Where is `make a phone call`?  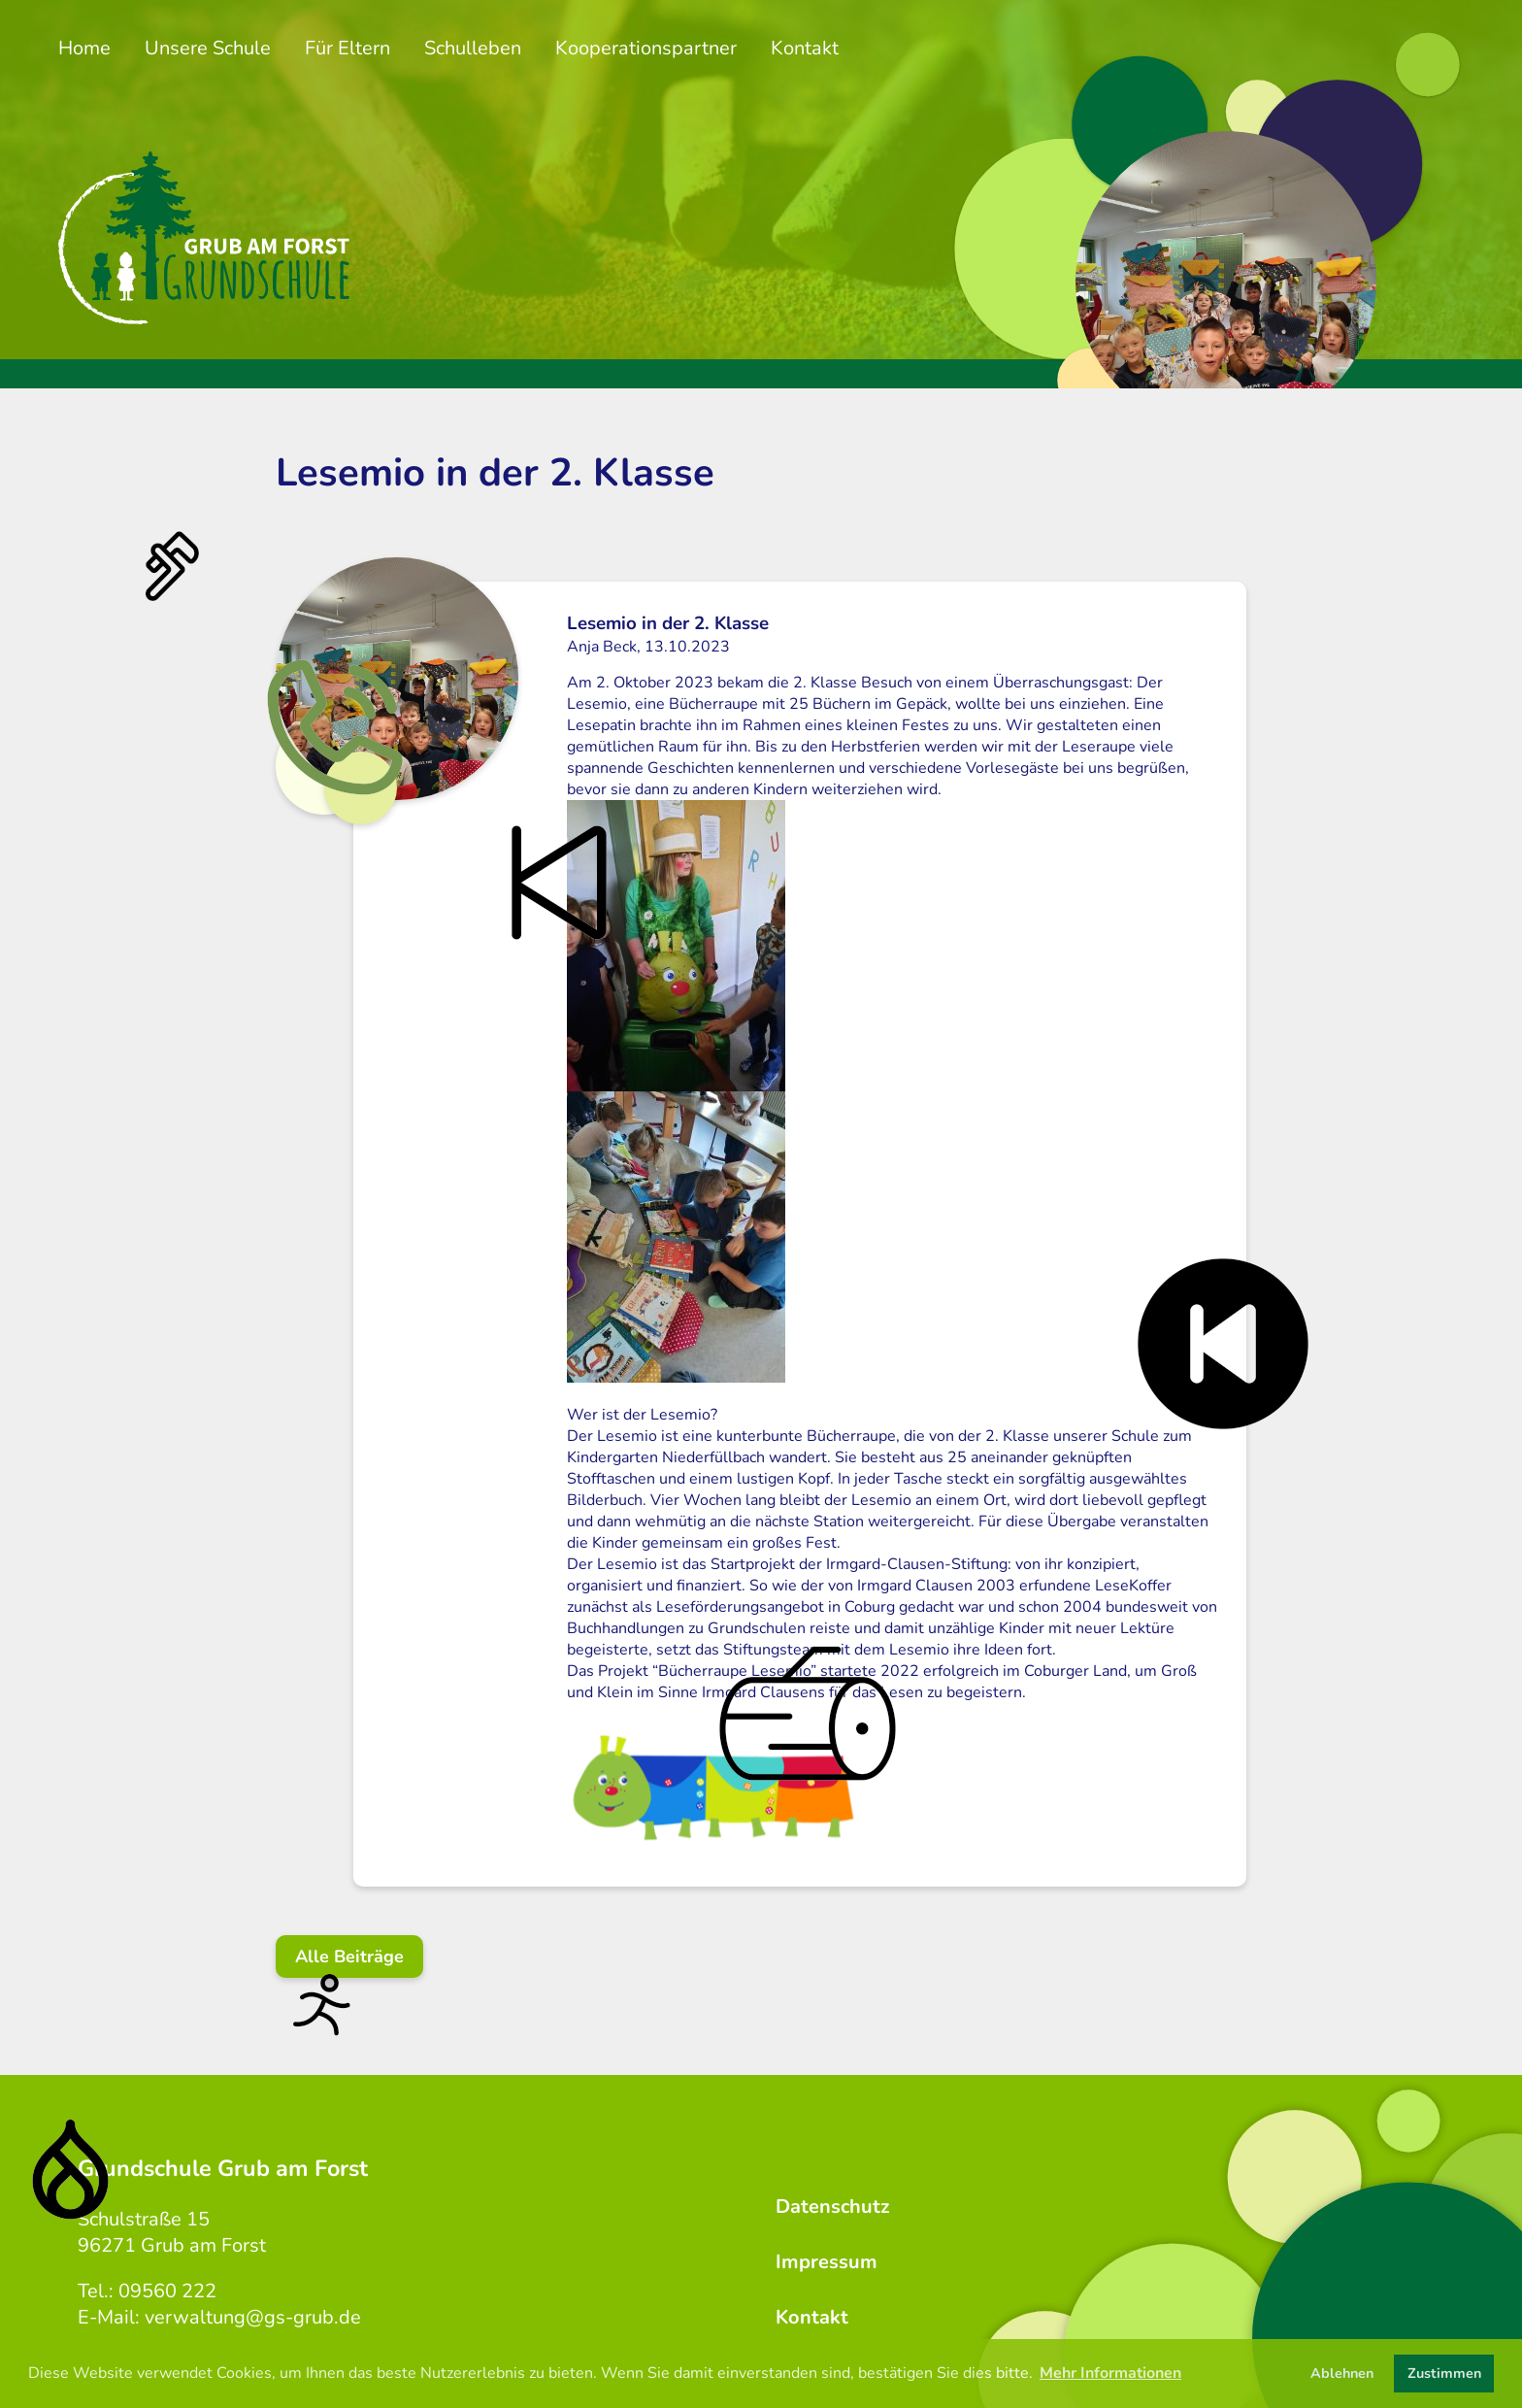
make a phone call is located at coordinates (338, 724).